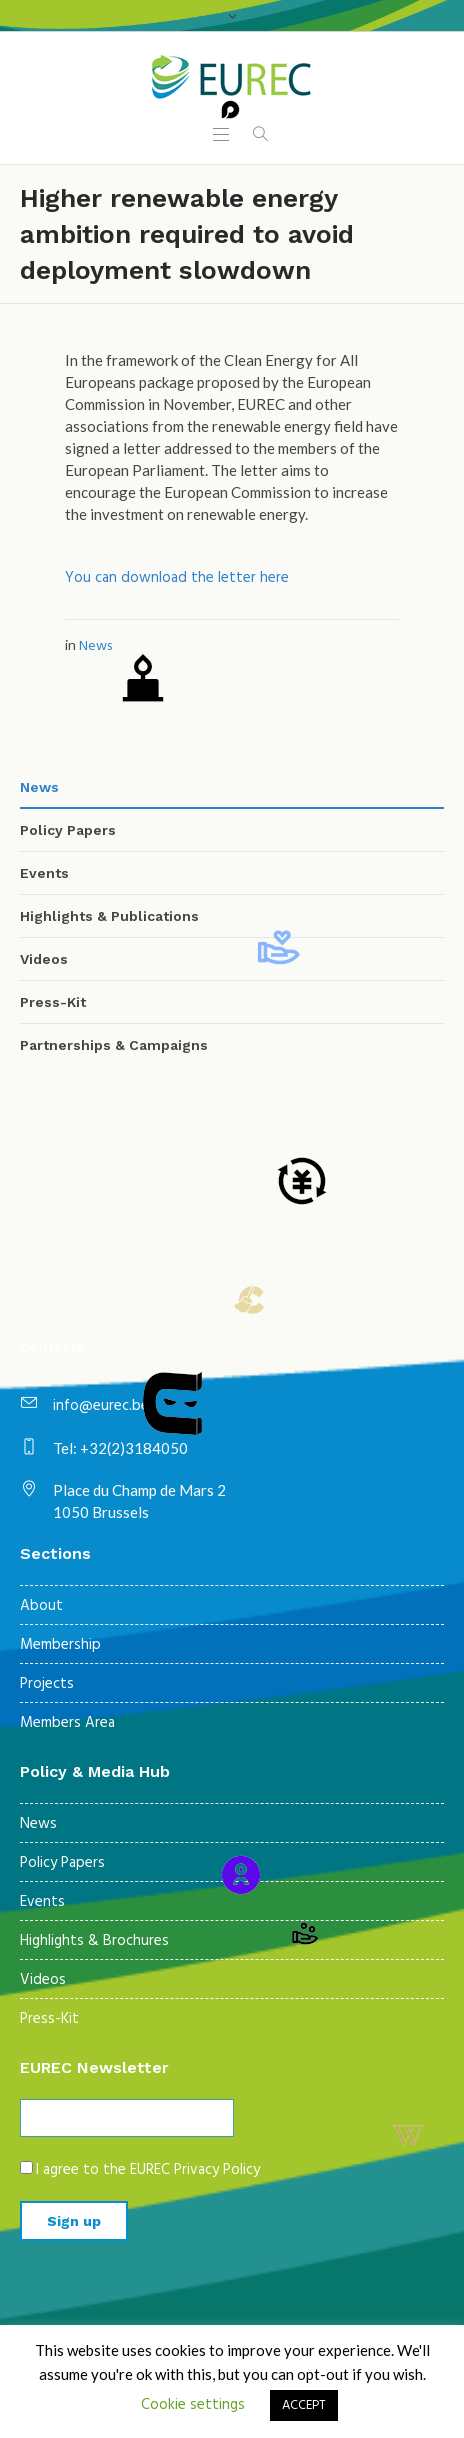 The image size is (464, 2438). I want to click on coding ninjas brand logo, so click(172, 1403).